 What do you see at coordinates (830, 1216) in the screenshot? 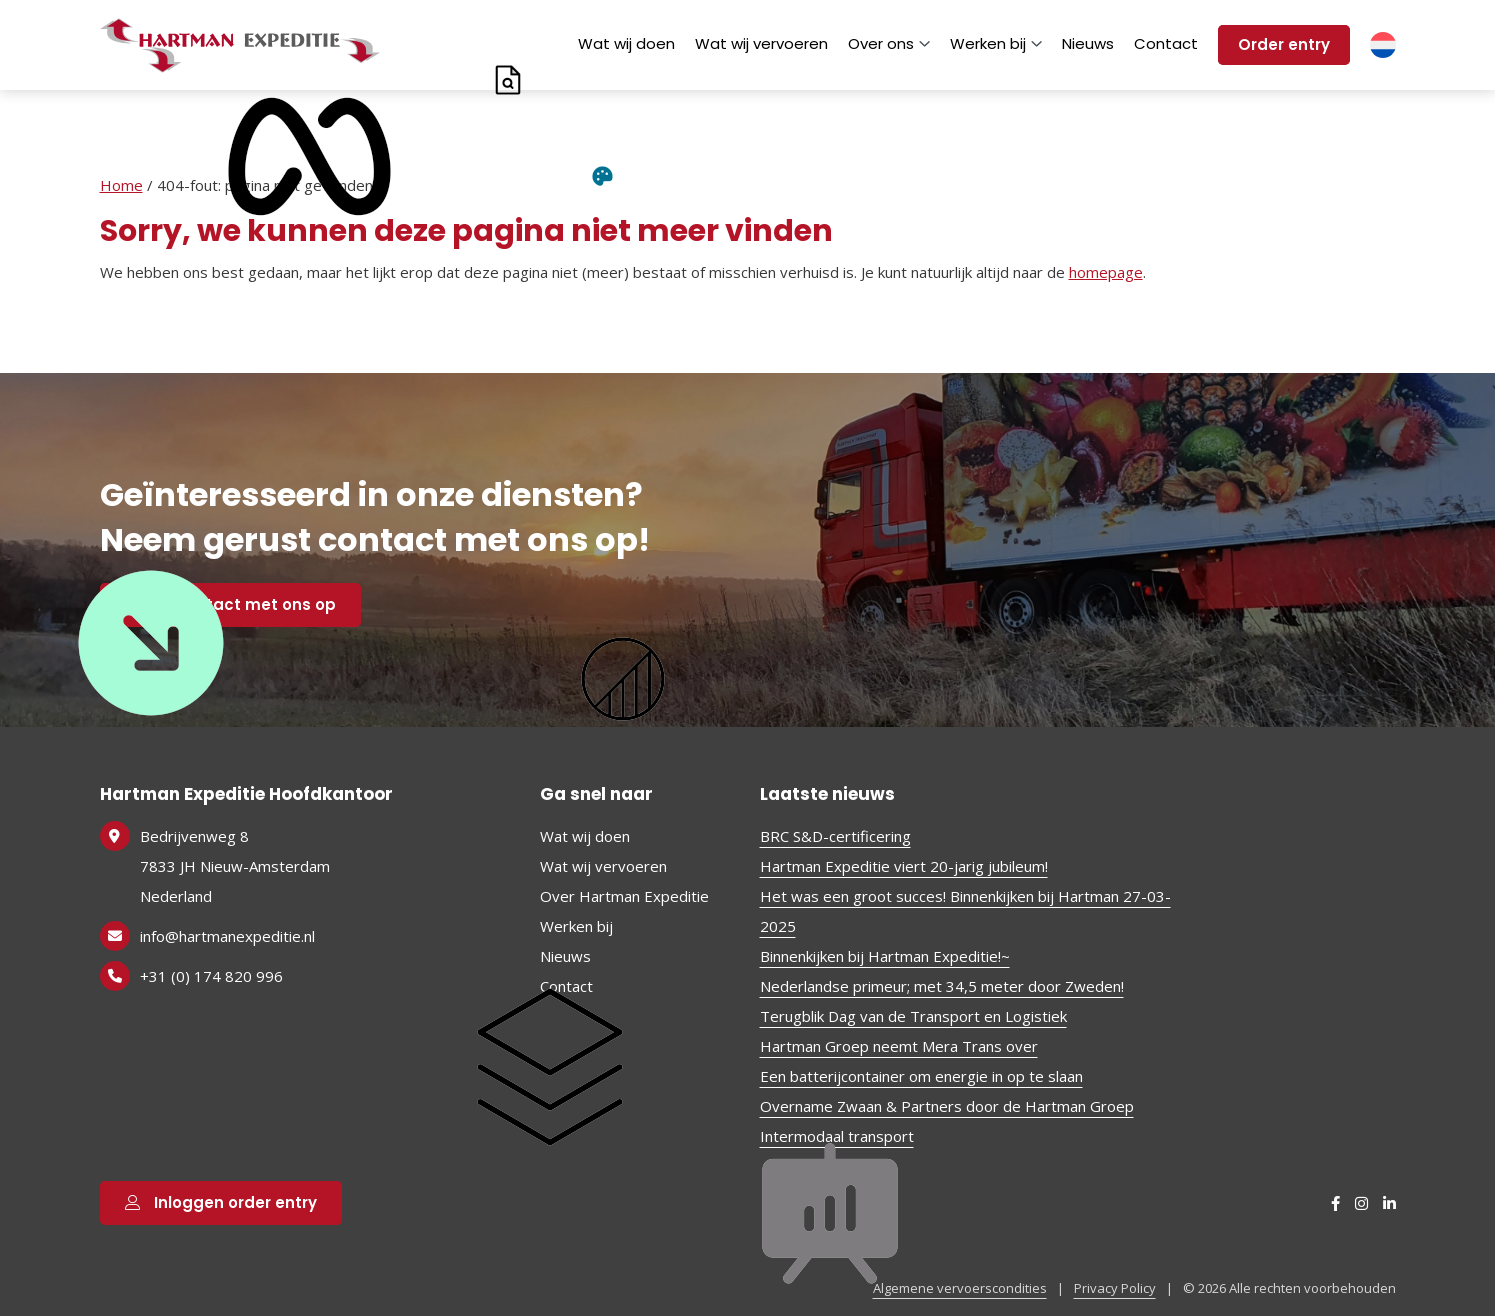
I see `view presentation with data charts` at bounding box center [830, 1216].